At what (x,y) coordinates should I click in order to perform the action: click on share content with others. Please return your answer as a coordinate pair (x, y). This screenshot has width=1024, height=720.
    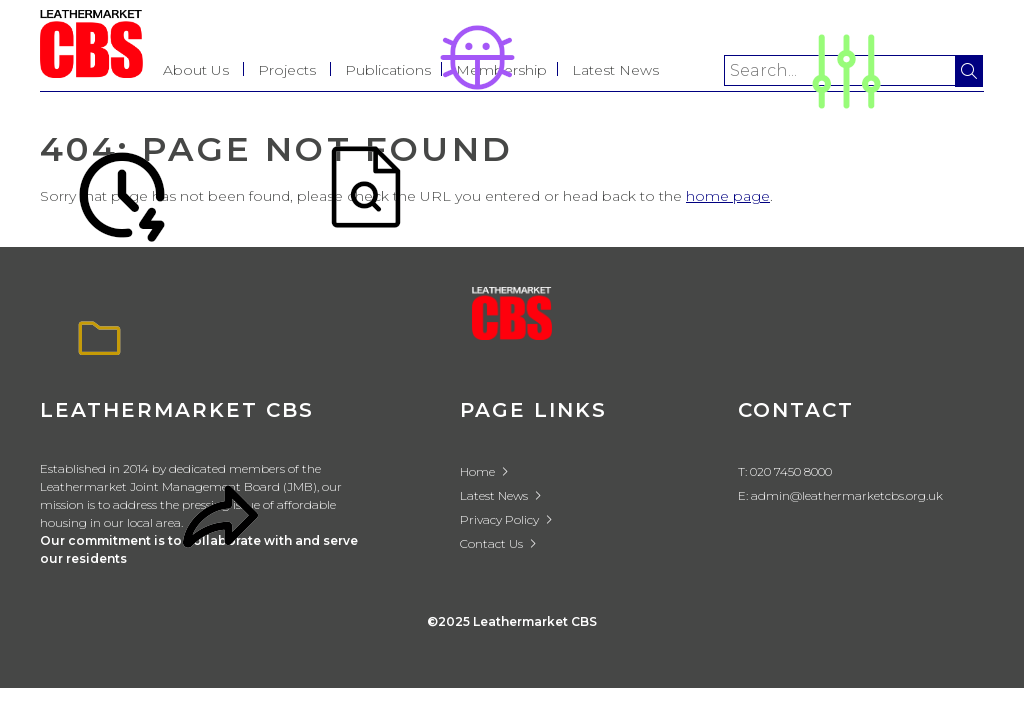
    Looking at the image, I should click on (220, 520).